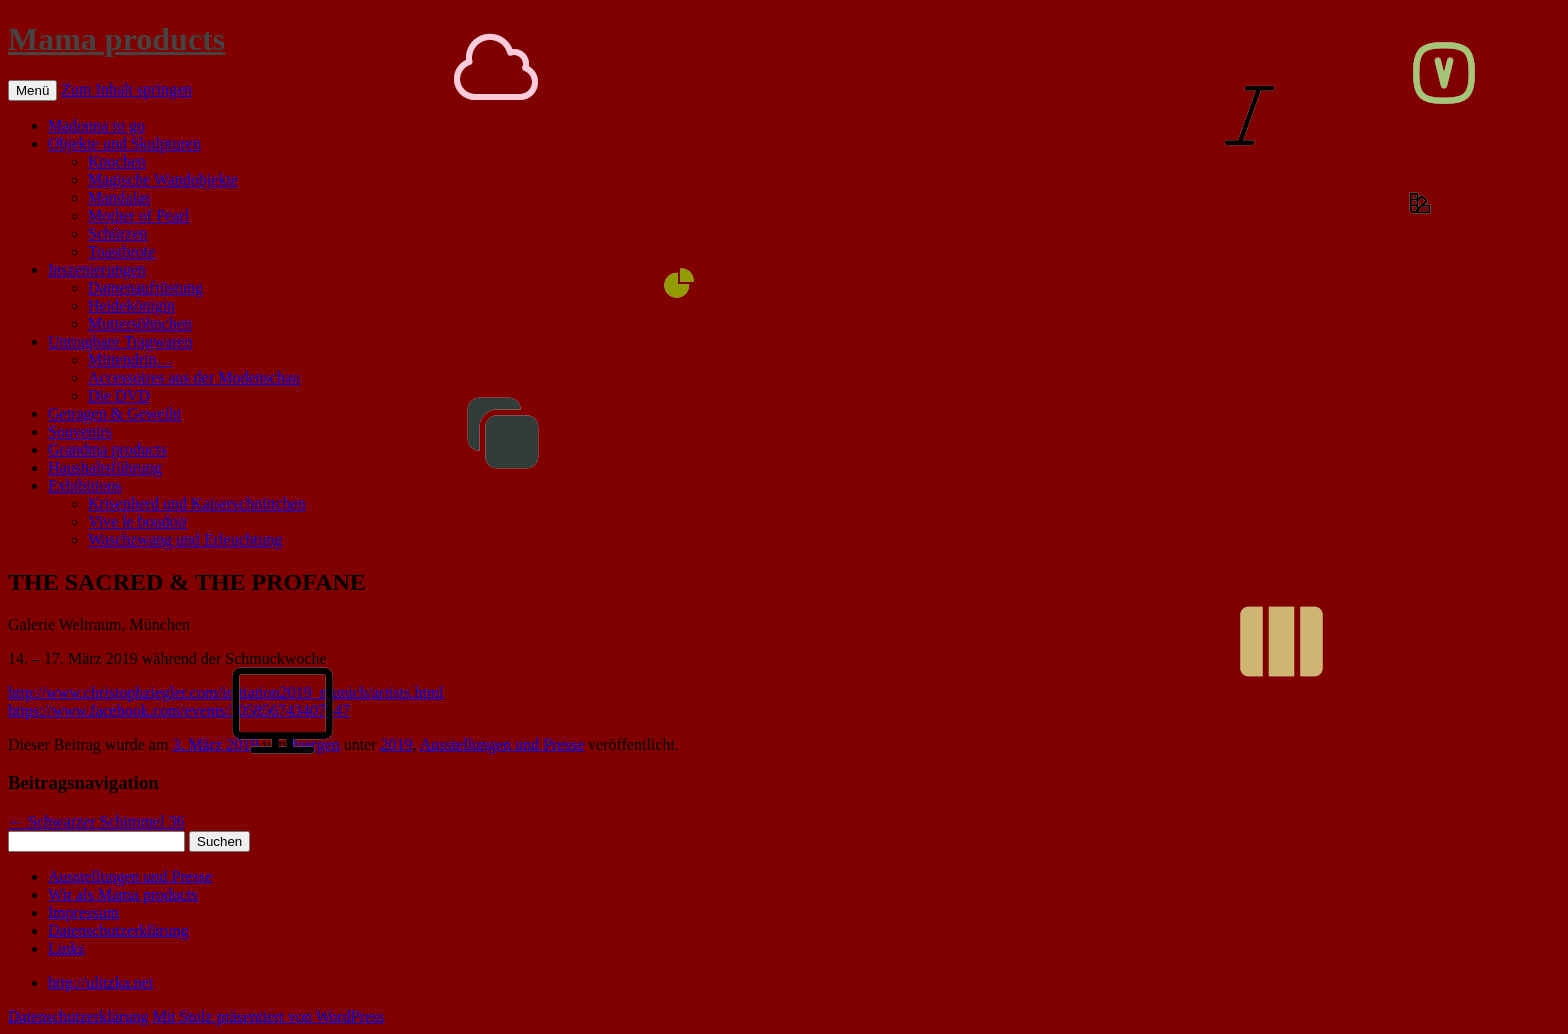 This screenshot has height=1034, width=1568. I want to click on access tv or video streaming options, so click(282, 710).